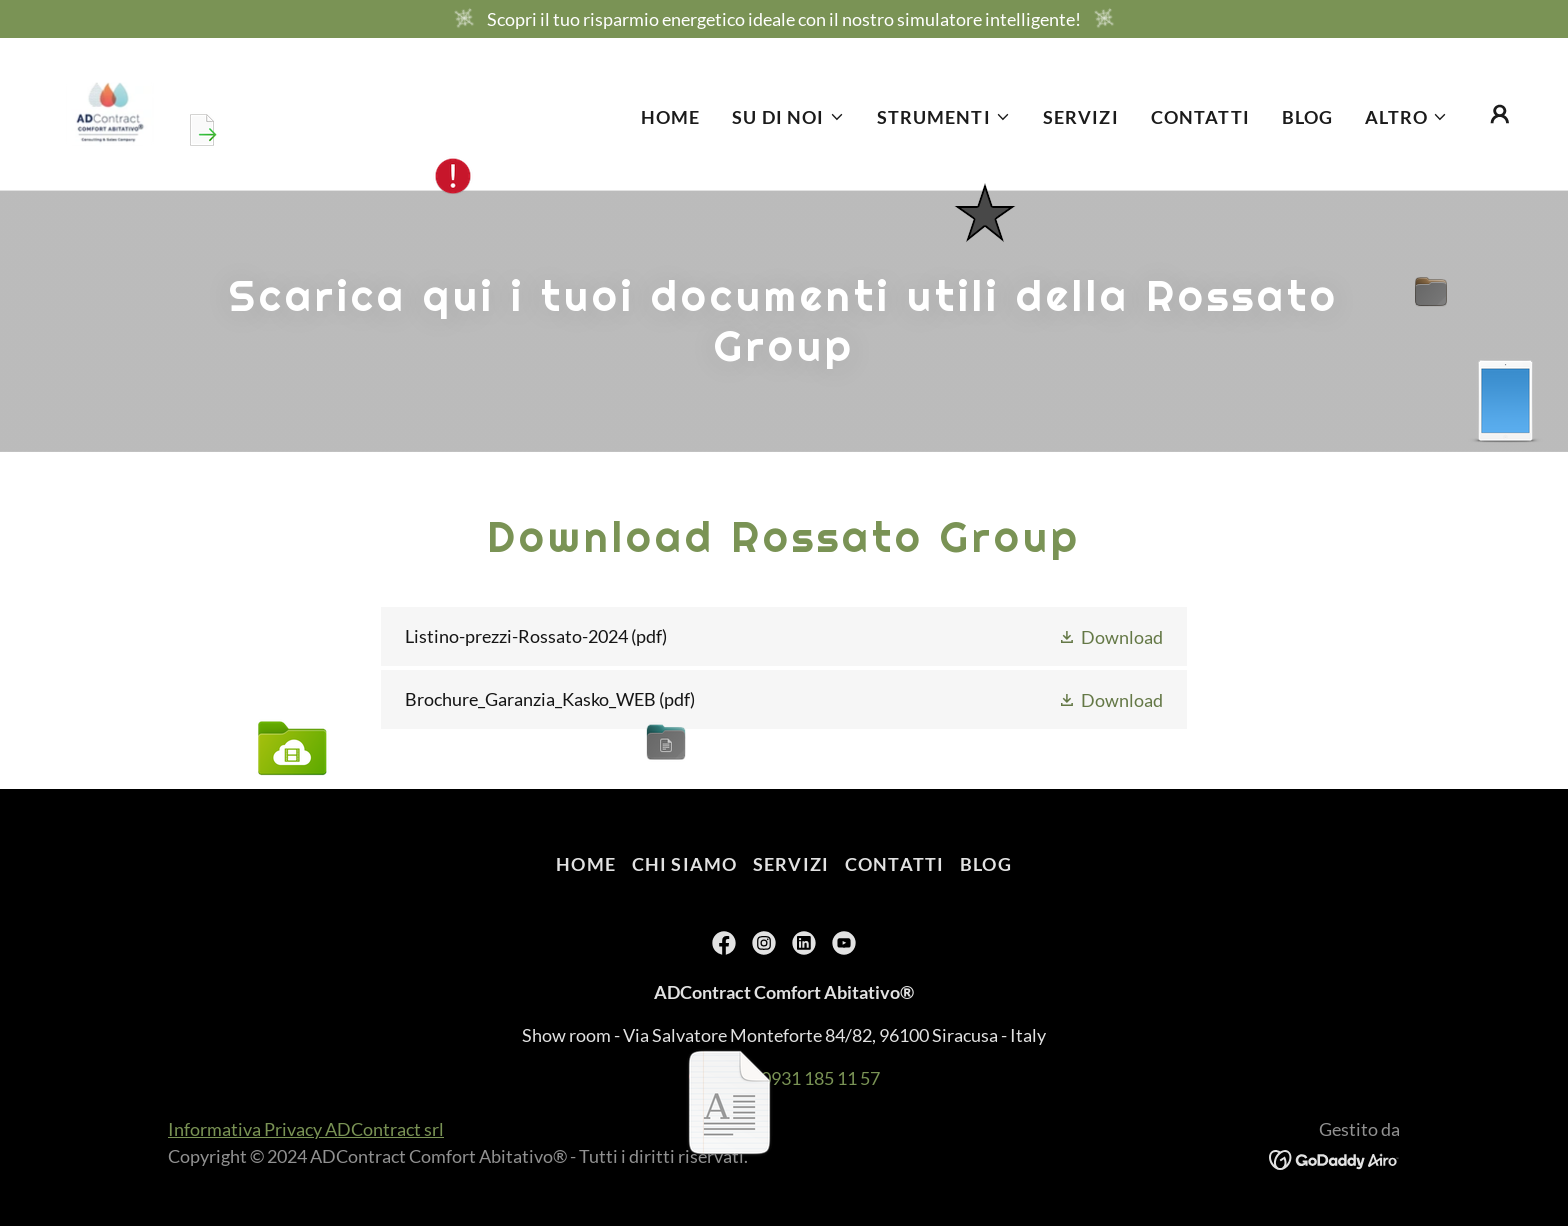 Image resolution: width=1568 pixels, height=1226 pixels. What do you see at coordinates (985, 213) in the screenshot?
I see `view VIP or important contacts in mail` at bounding box center [985, 213].